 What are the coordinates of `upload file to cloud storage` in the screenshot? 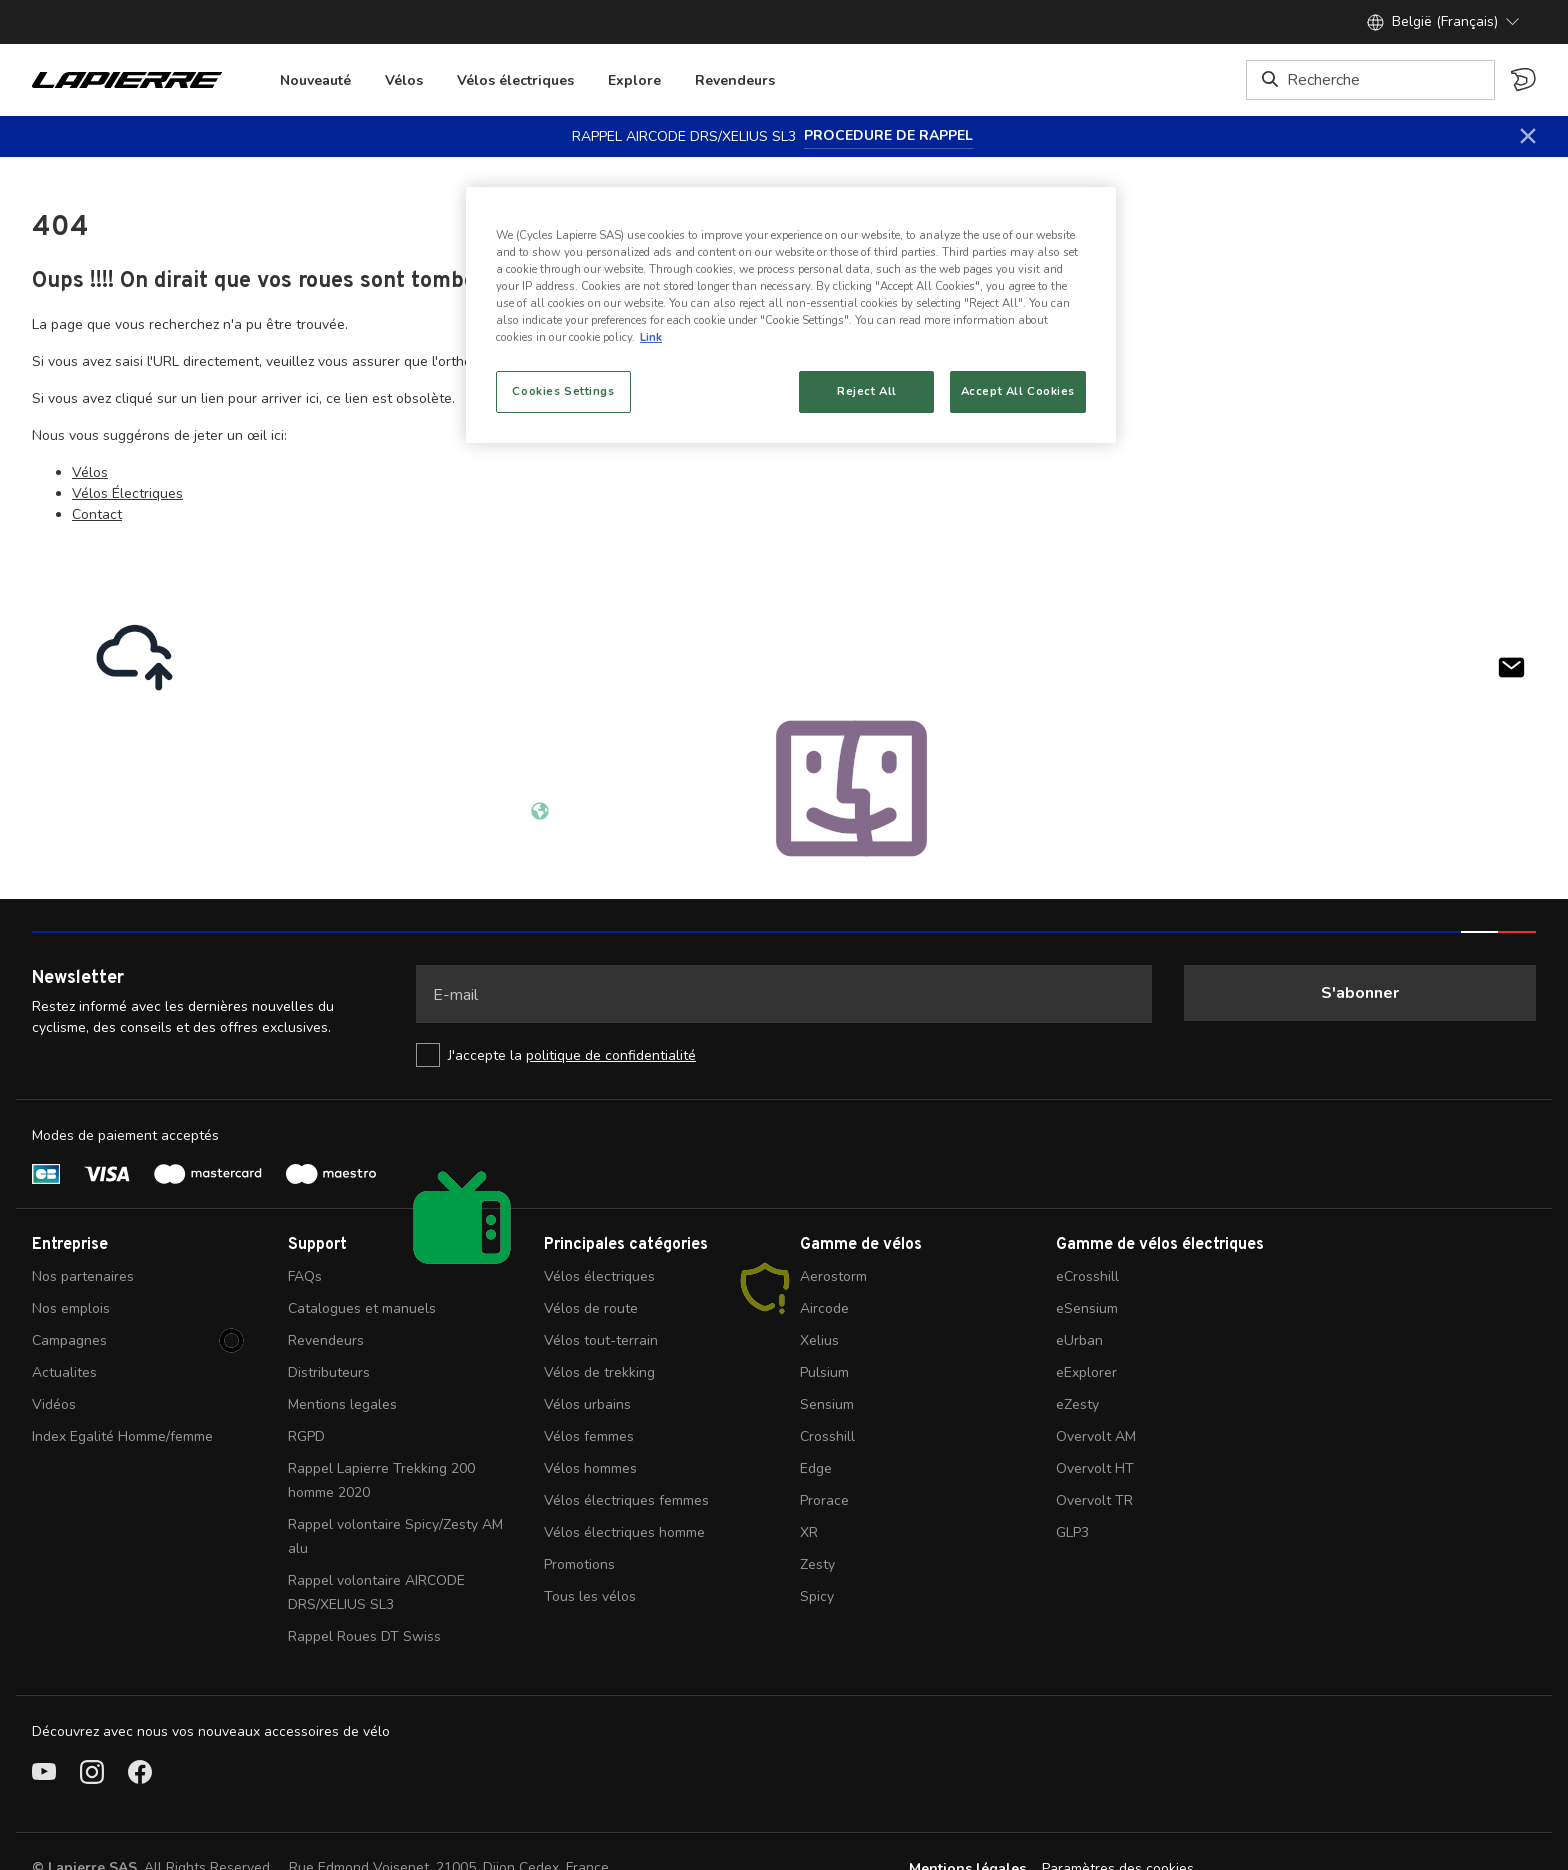 It's located at (134, 652).